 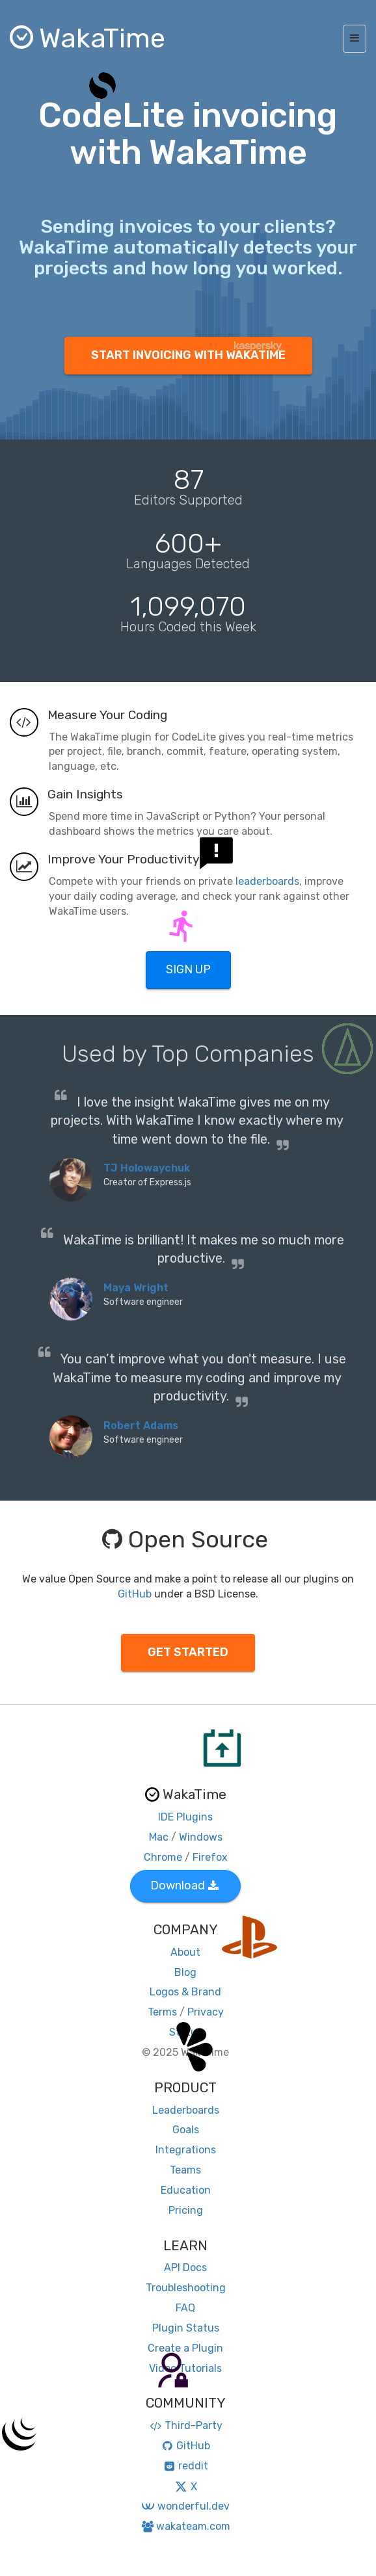 What do you see at coordinates (347, 1049) in the screenshot?
I see `audio-technica brand logo` at bounding box center [347, 1049].